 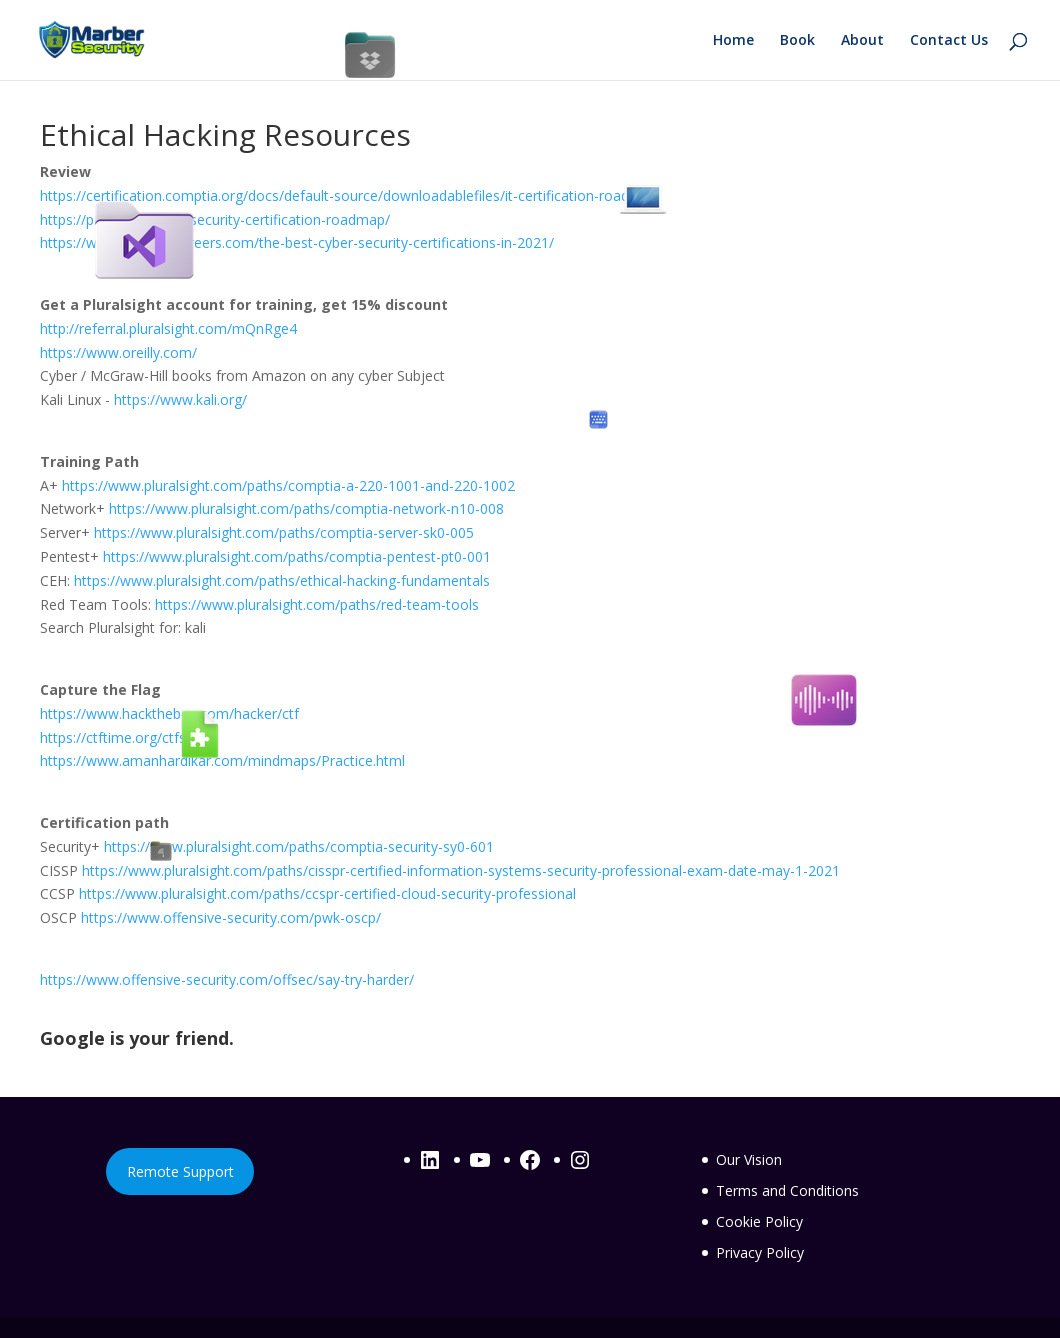 I want to click on open the audio recorder app, so click(x=824, y=700).